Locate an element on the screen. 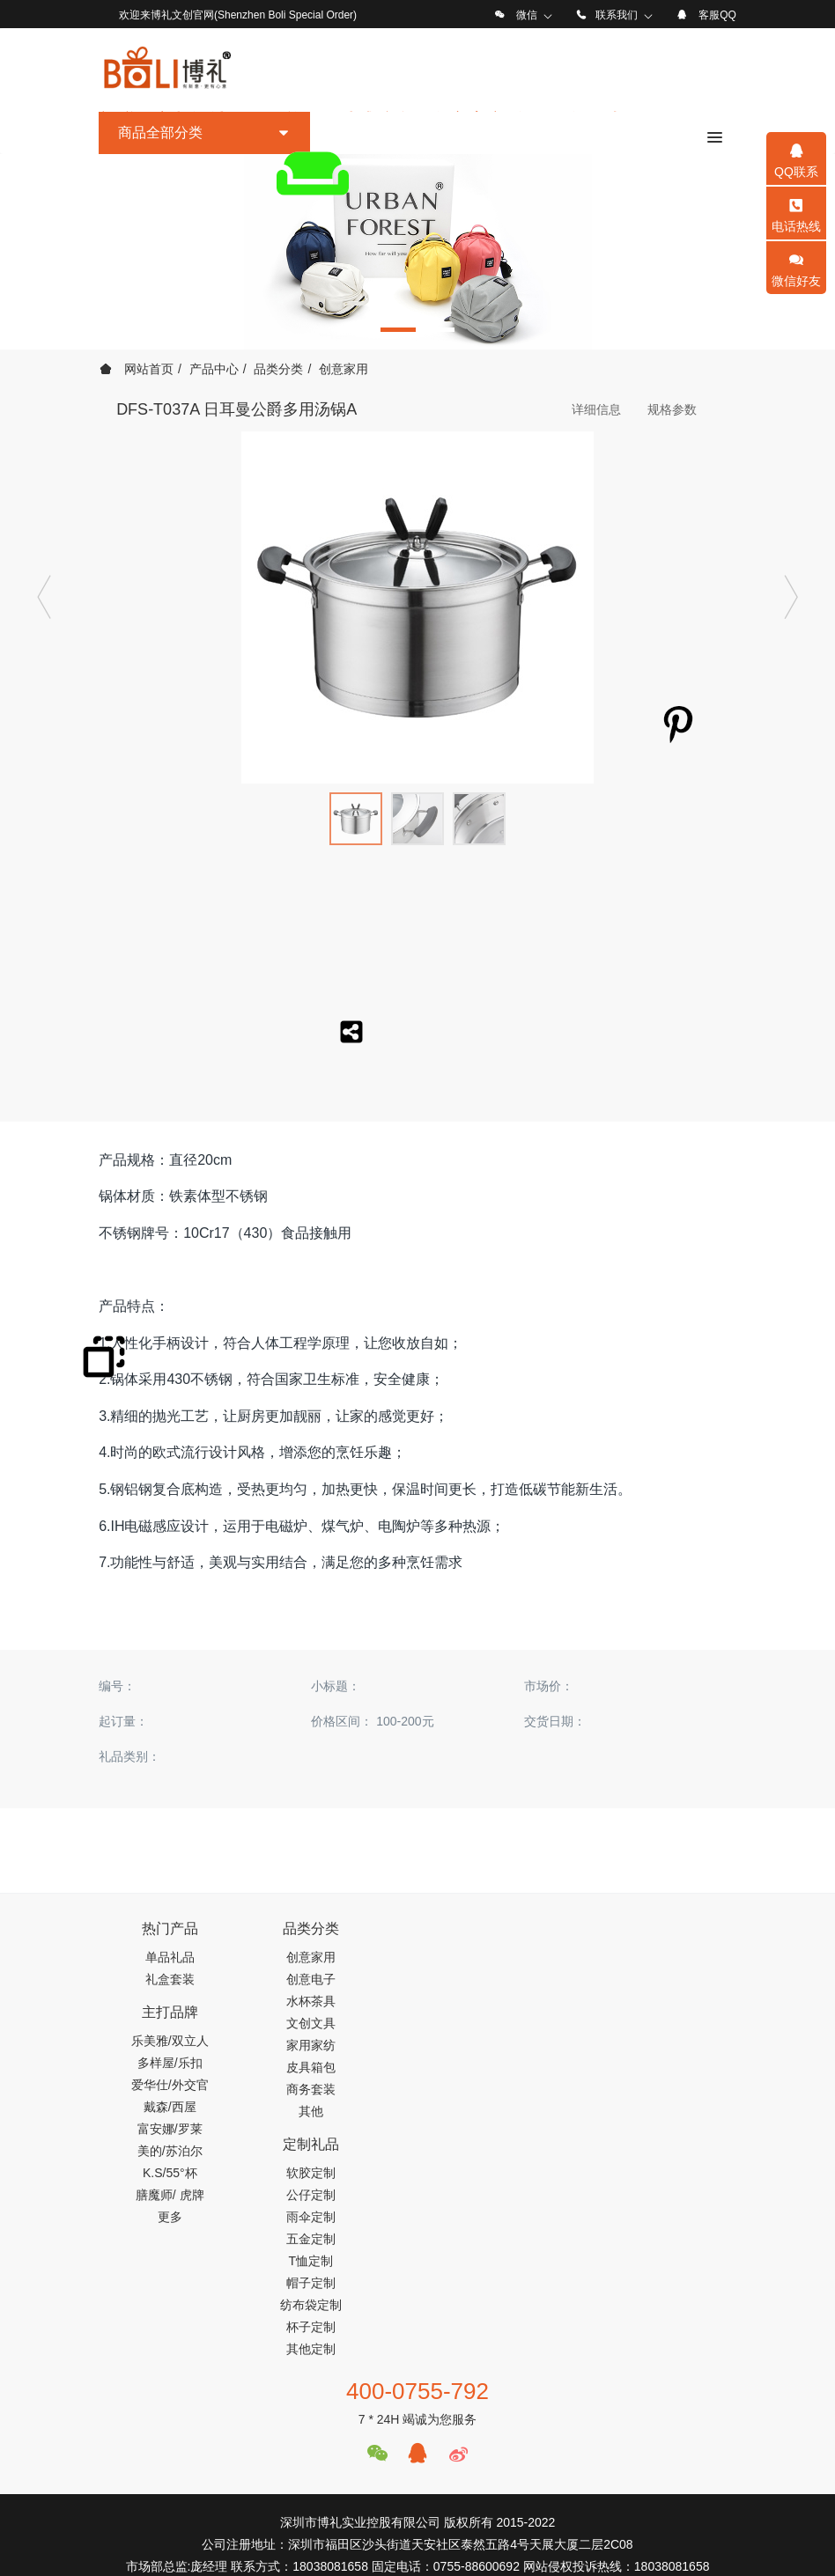 The width and height of the screenshot is (835, 2576). share content to social media or other apps is located at coordinates (351, 1032).